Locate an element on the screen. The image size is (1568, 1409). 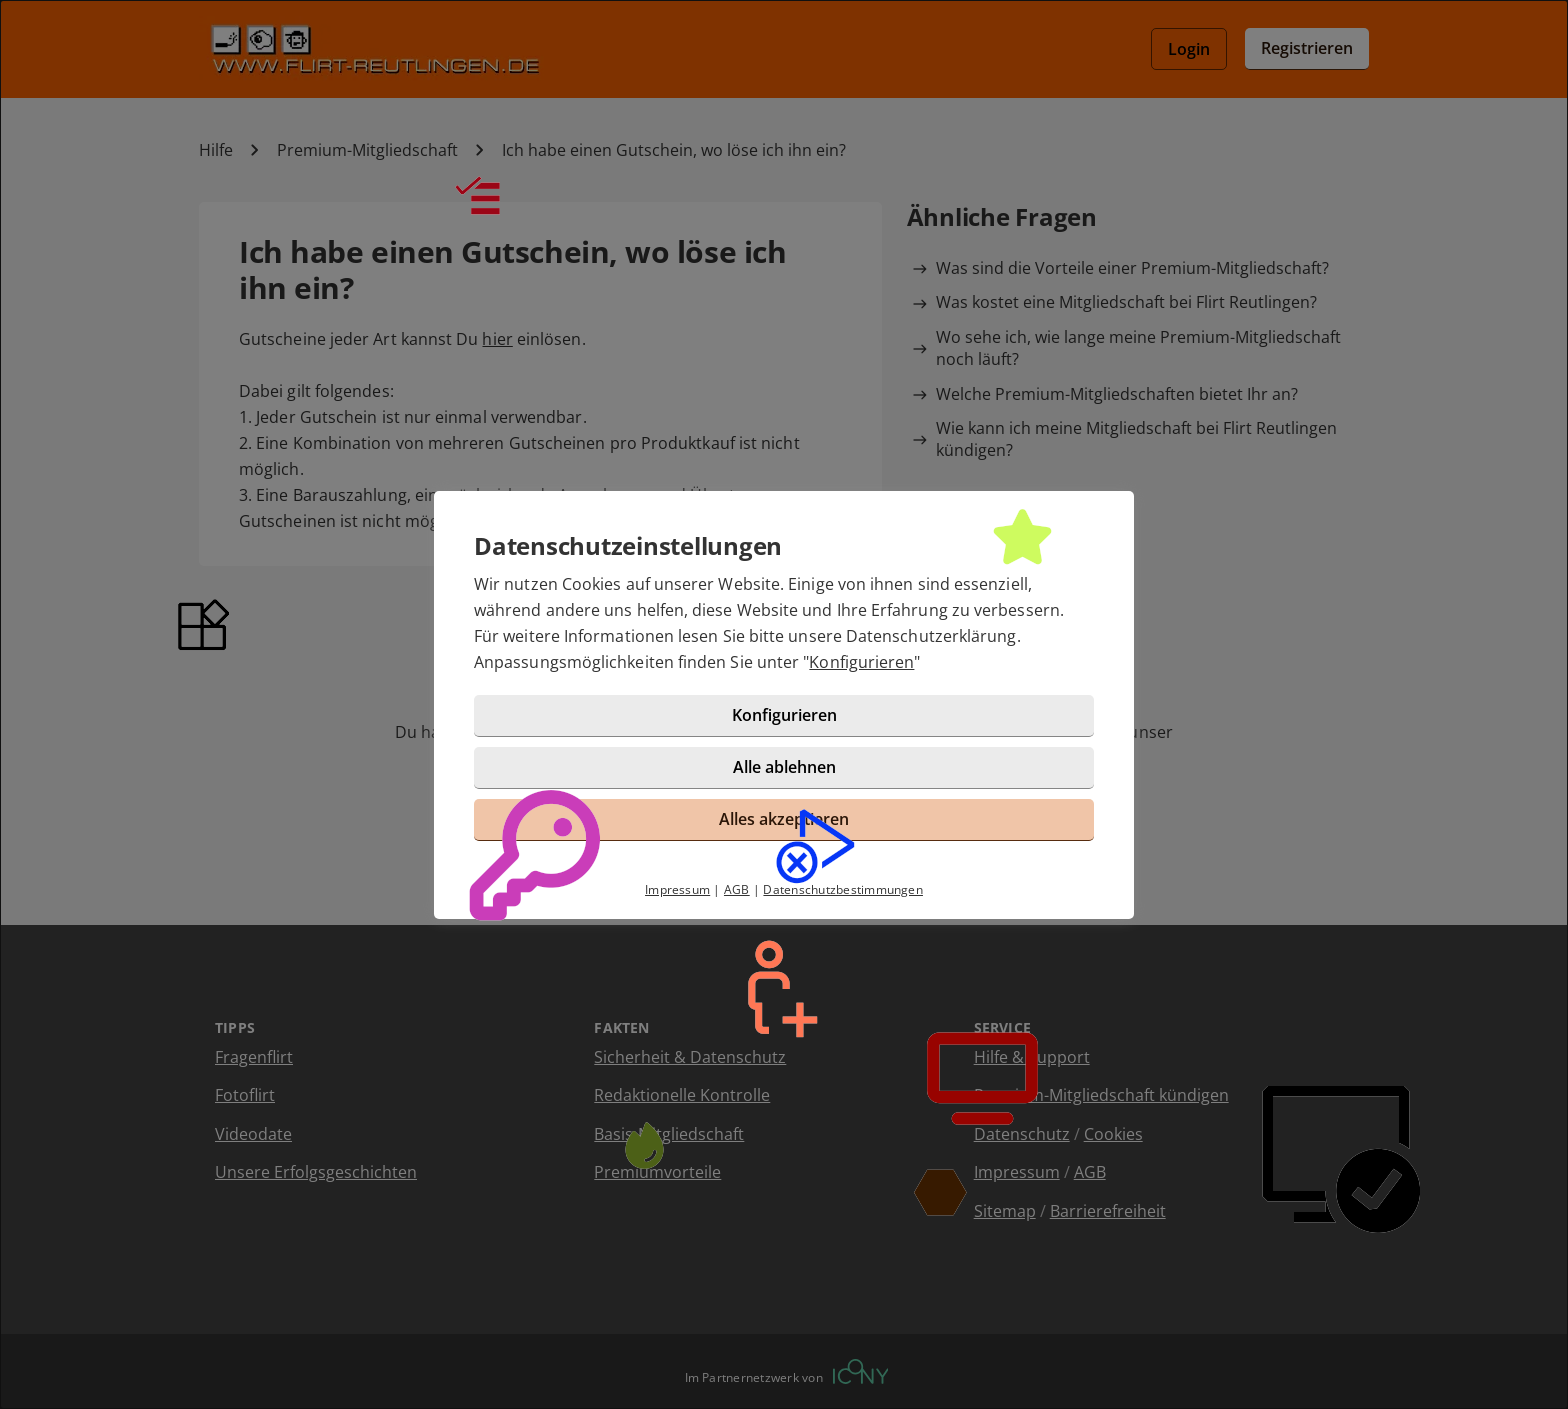
indicates trending or popular content is located at coordinates (644, 1146).